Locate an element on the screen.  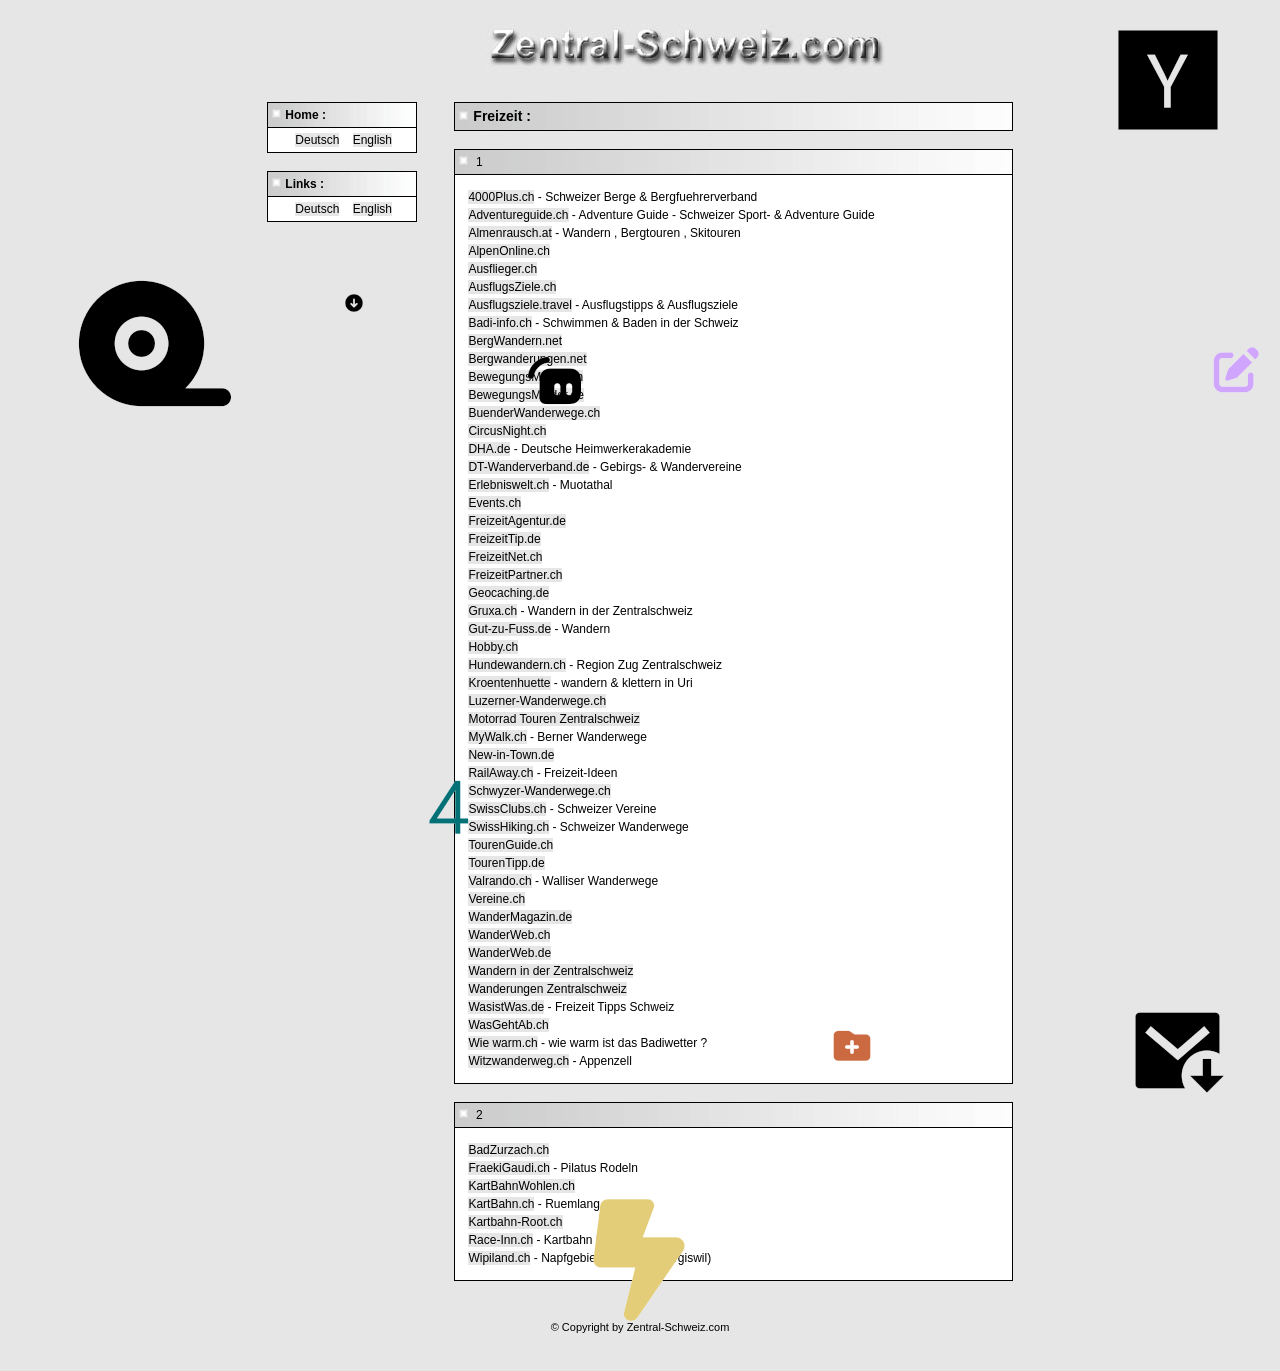
open streamlabs streaming software is located at coordinates (554, 380).